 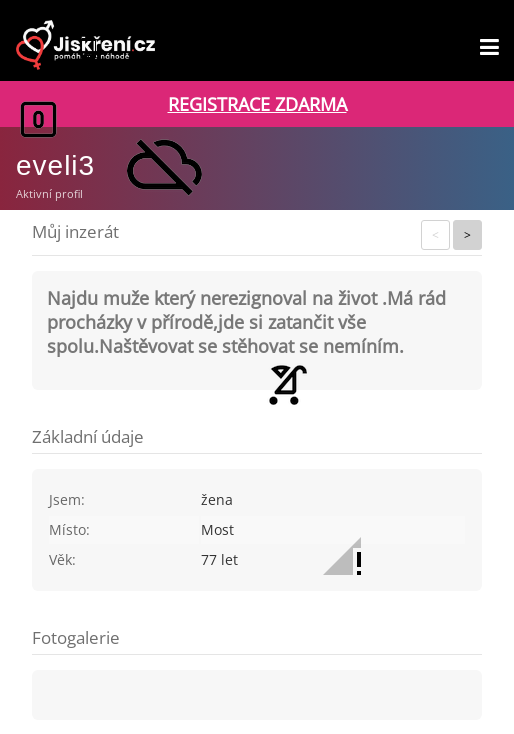 What do you see at coordinates (38, 119) in the screenshot?
I see `represents the letter "o" in a text or keyboard input` at bounding box center [38, 119].